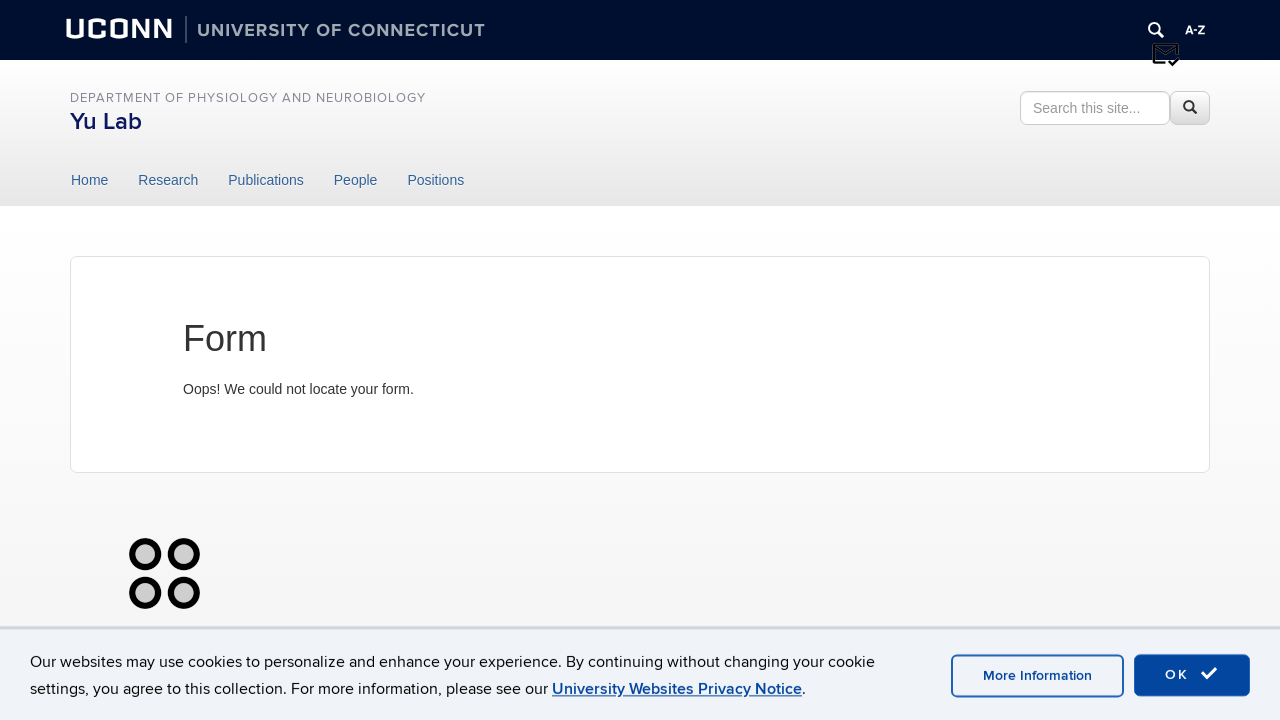 The width and height of the screenshot is (1280, 720). What do you see at coordinates (164, 573) in the screenshot?
I see `open app grid or menu` at bounding box center [164, 573].